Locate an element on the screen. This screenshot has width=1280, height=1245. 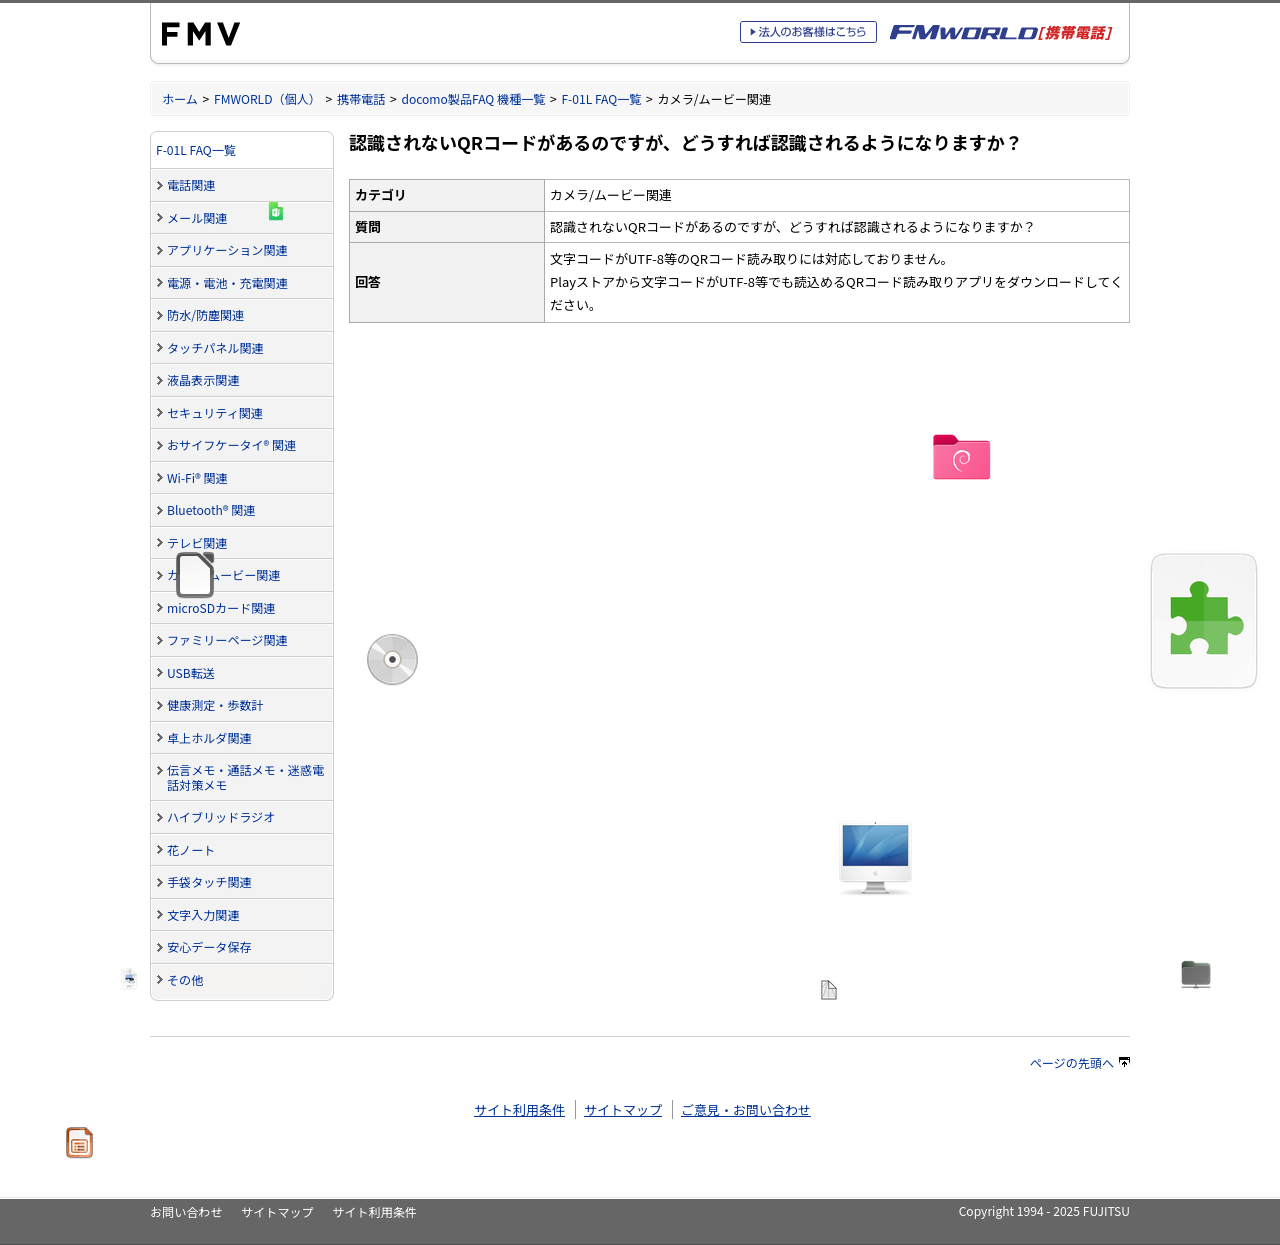
a jpg image file is located at coordinates (129, 979).